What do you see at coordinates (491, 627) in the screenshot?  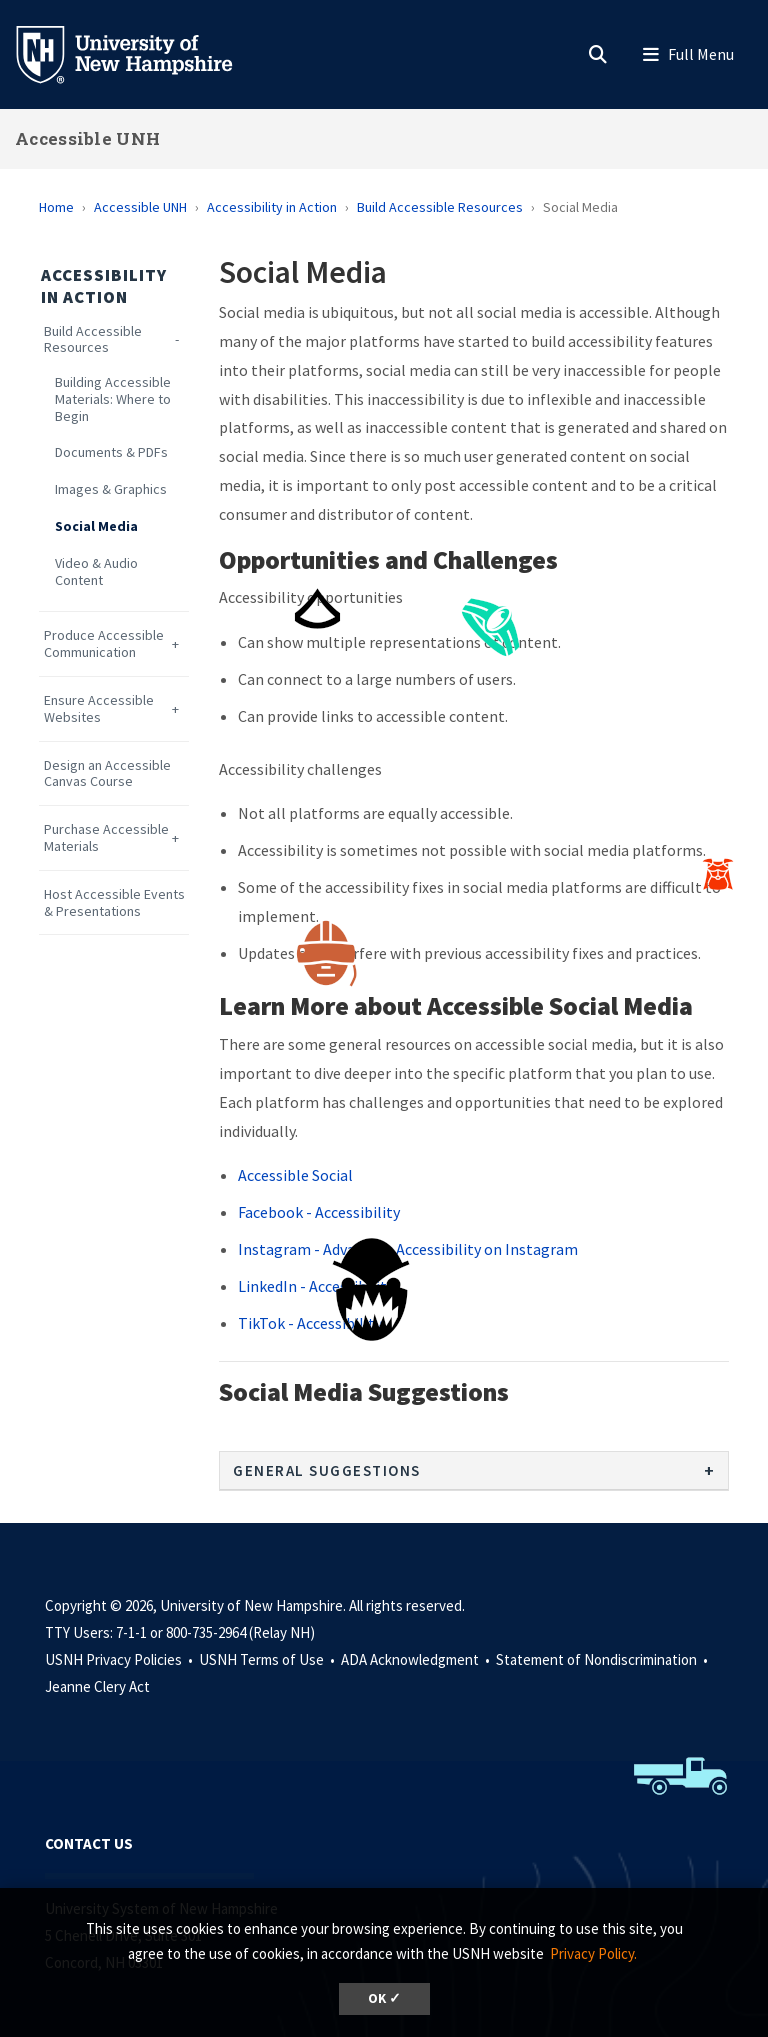 I see `equip a power ring item` at bounding box center [491, 627].